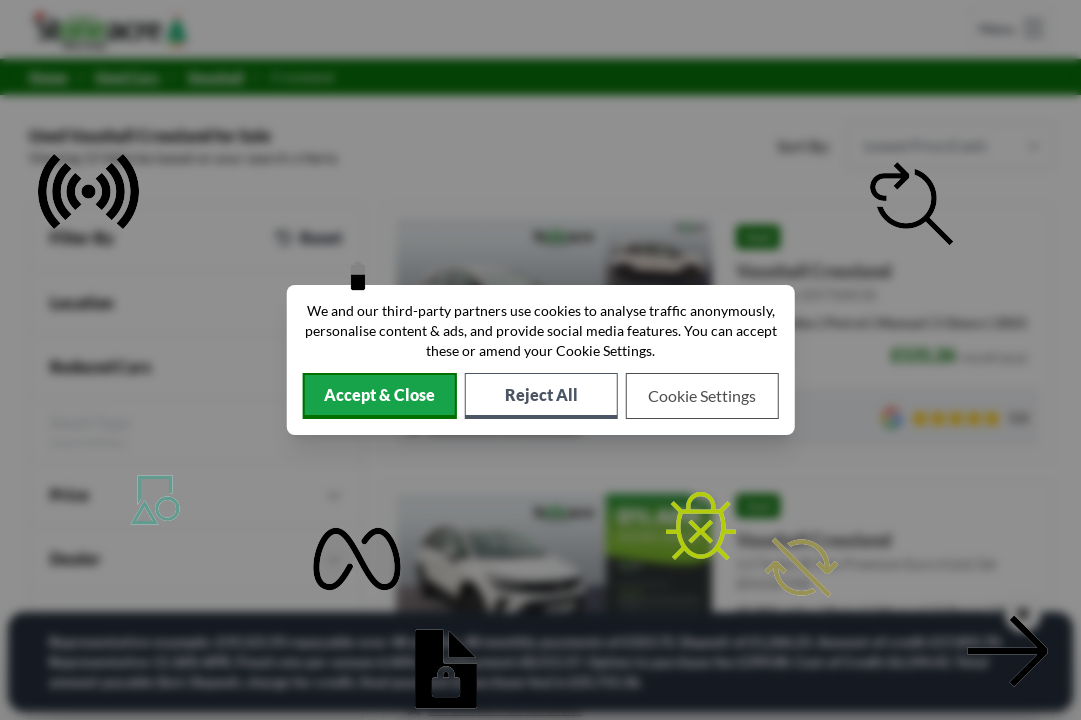  Describe the element at coordinates (801, 567) in the screenshot. I see `sync is disabled or paused` at that location.